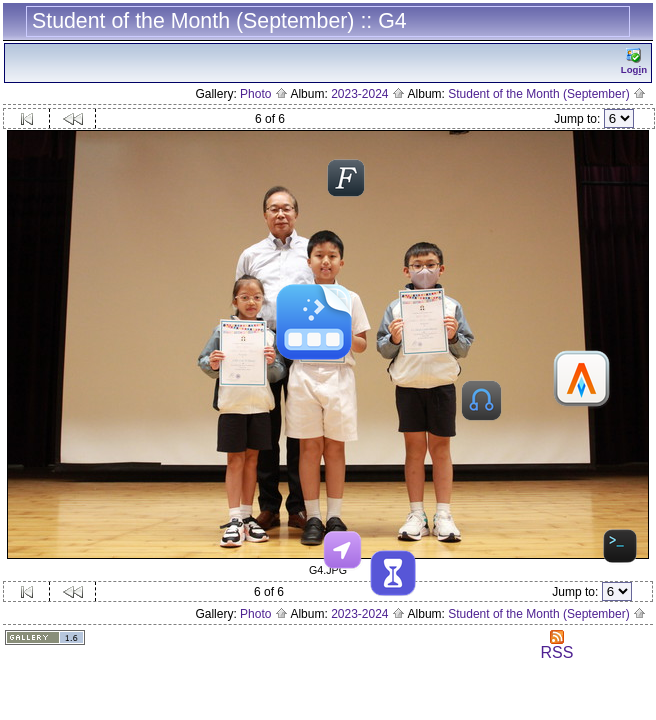  I want to click on open auryo soundcloud client, so click(481, 400).